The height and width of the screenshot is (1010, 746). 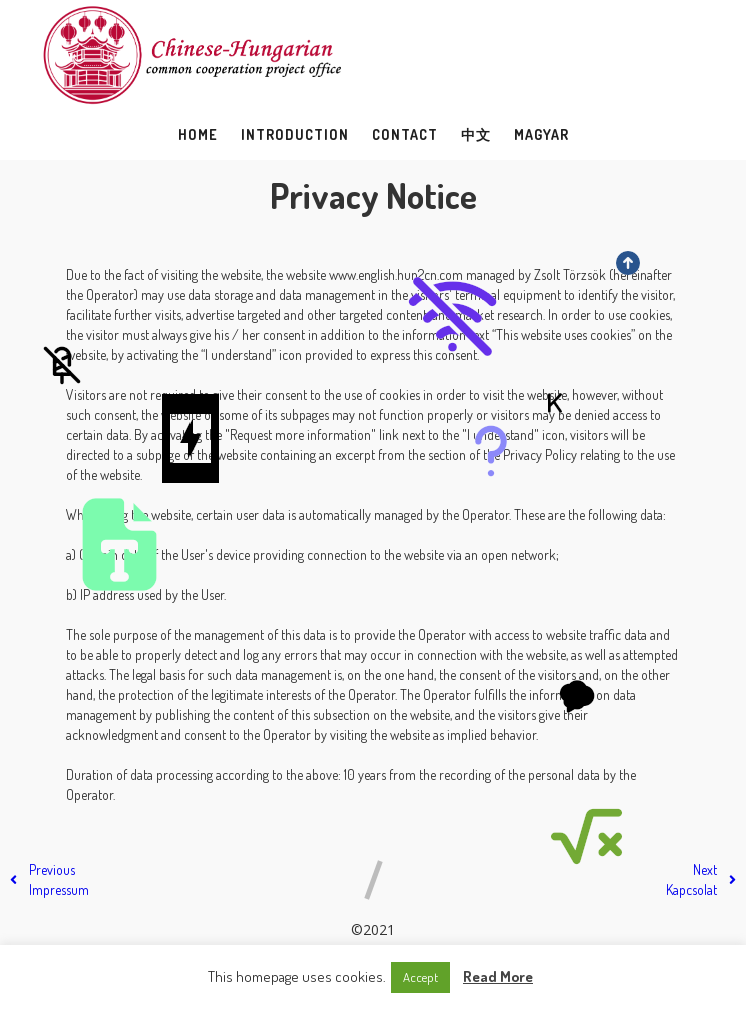 I want to click on upload a file or content, so click(x=628, y=263).